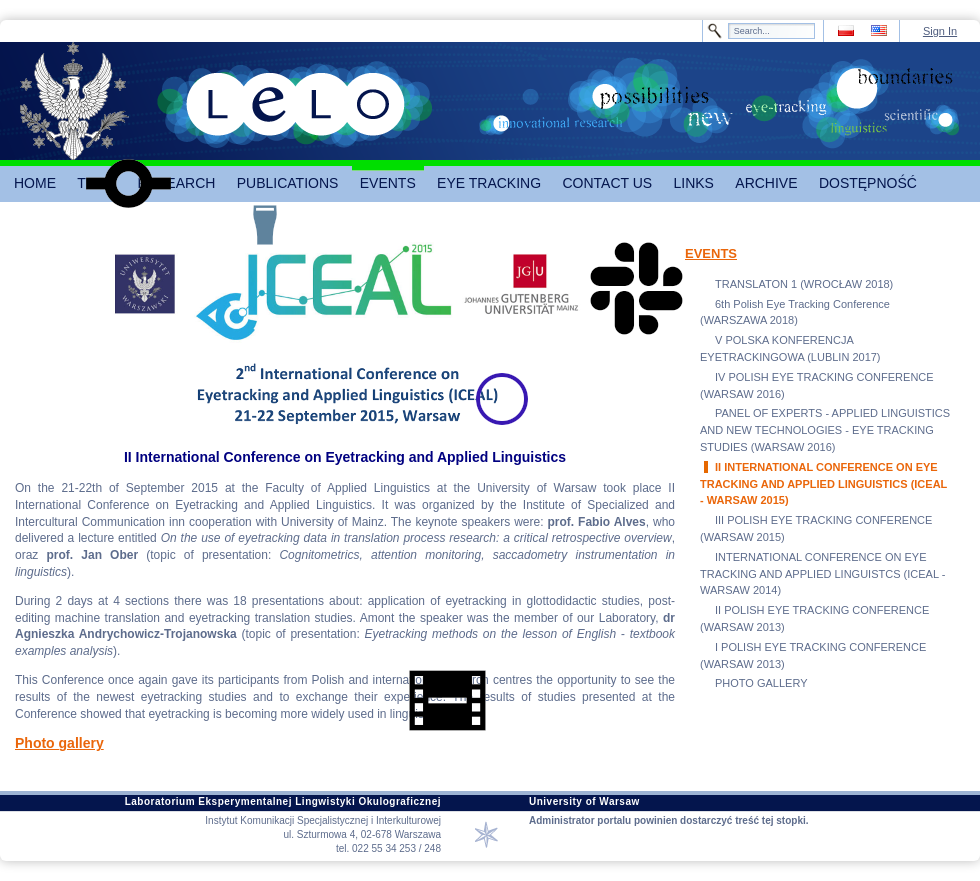  I want to click on view commit details in version control, so click(128, 183).